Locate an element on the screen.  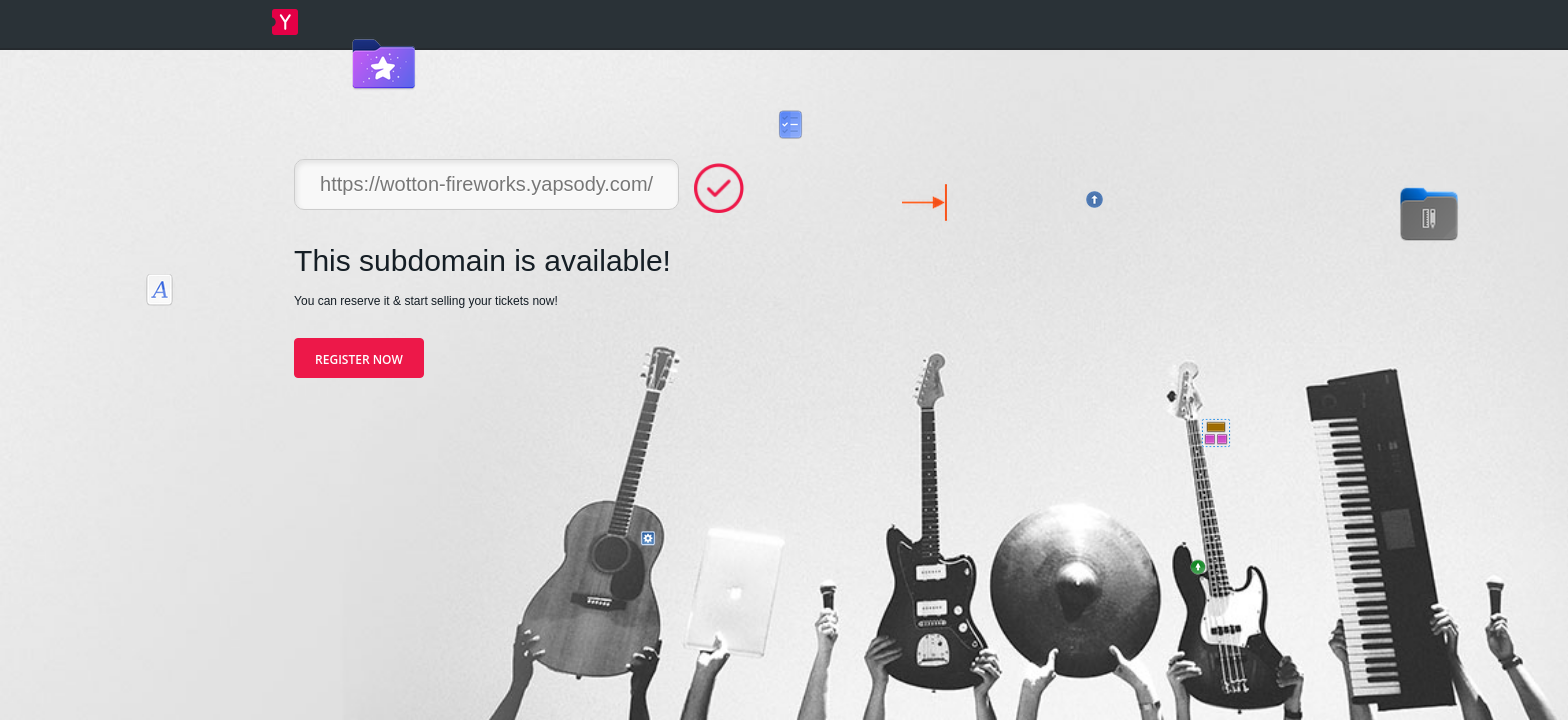
select all items in the current view is located at coordinates (1216, 433).